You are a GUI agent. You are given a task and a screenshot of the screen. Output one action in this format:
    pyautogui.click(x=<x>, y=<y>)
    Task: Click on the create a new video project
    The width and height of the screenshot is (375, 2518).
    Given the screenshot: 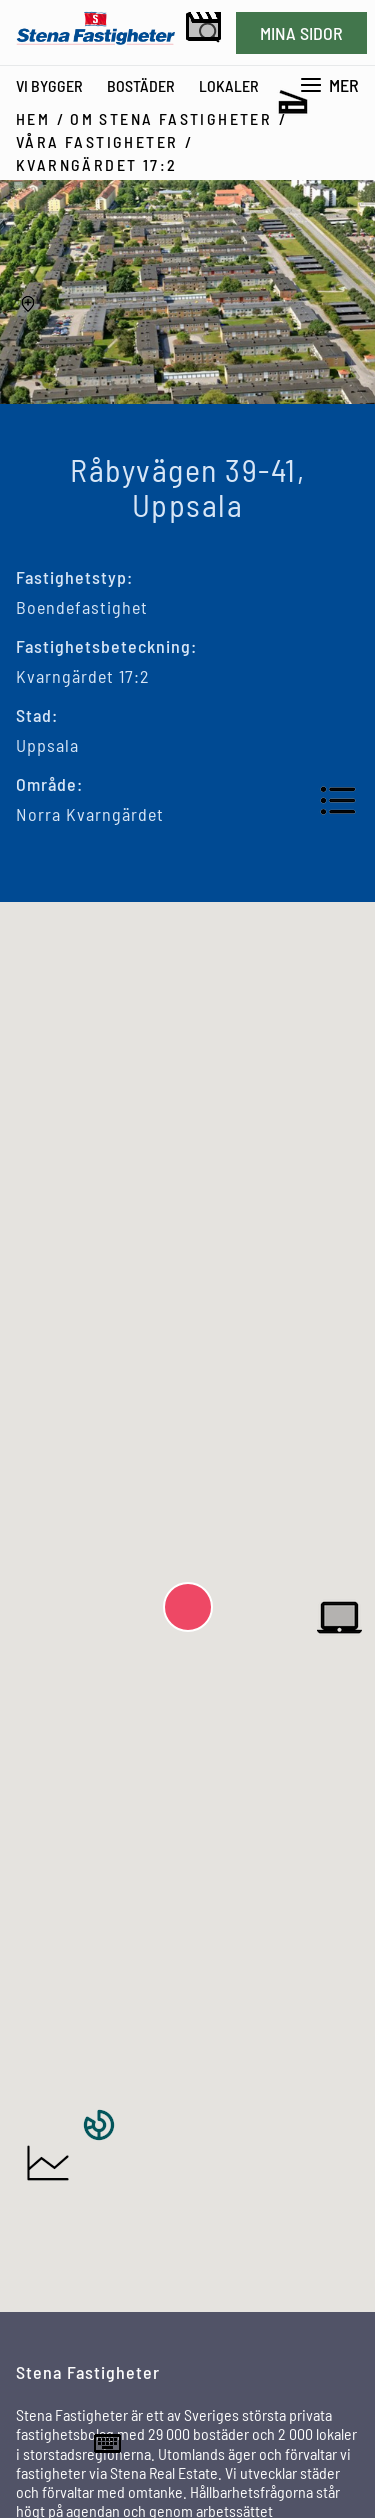 What is the action you would take?
    pyautogui.click(x=203, y=26)
    